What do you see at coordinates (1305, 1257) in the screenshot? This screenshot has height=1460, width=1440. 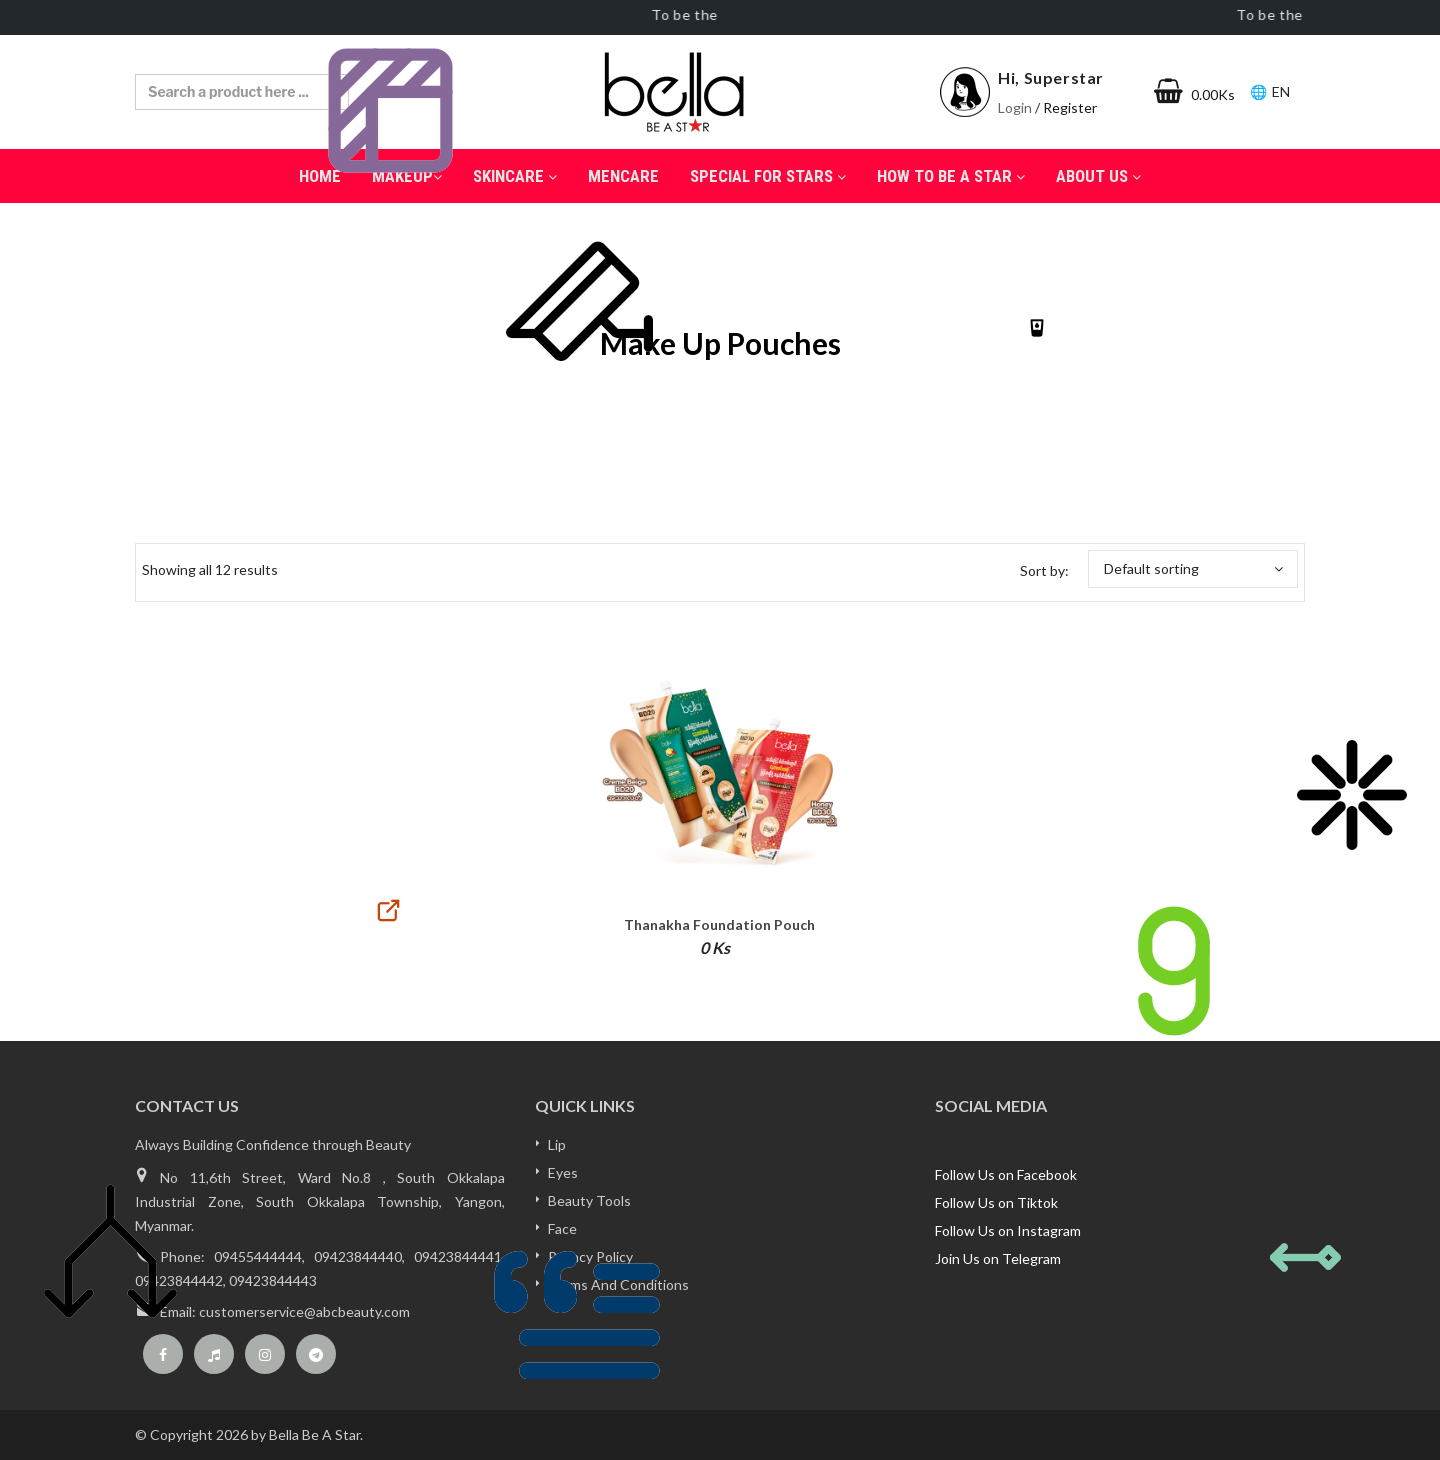 I see `navigate back to previous step` at bounding box center [1305, 1257].